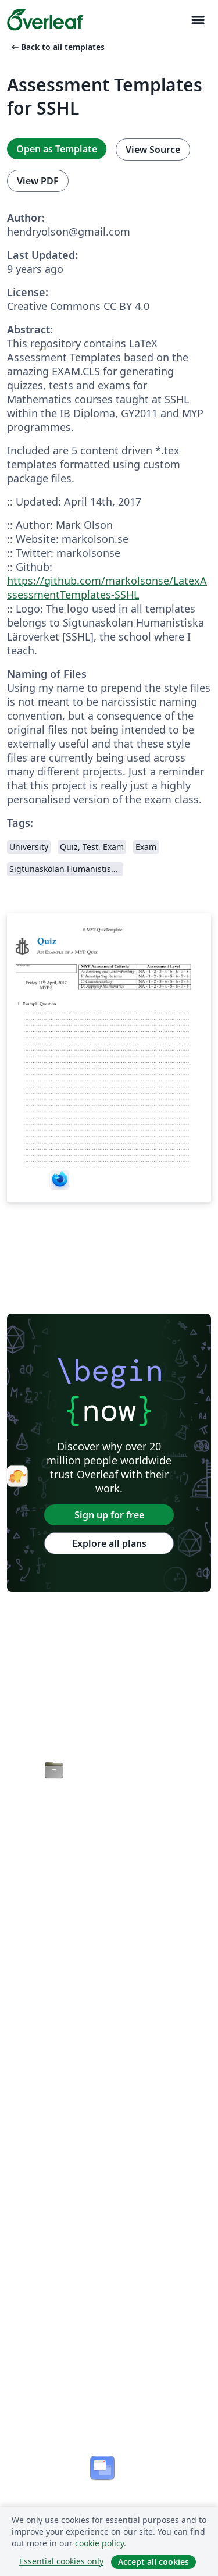 The image size is (218, 2576). Describe the element at coordinates (60, 1179) in the screenshot. I see `open Firefox Developer Edition browser` at that location.